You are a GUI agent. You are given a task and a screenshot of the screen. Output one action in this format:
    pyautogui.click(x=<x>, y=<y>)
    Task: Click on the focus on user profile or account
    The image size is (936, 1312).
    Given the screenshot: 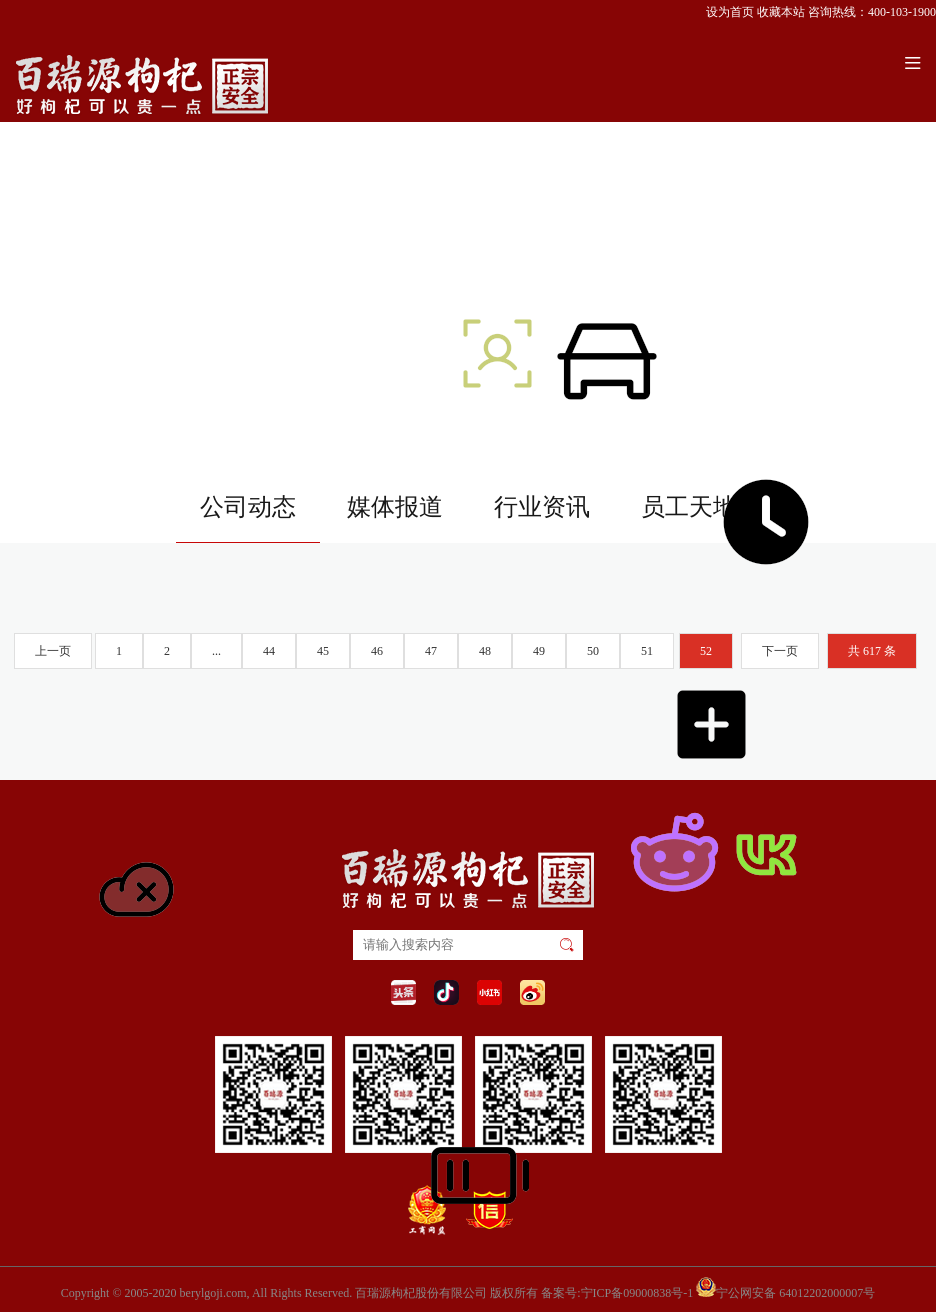 What is the action you would take?
    pyautogui.click(x=497, y=353)
    